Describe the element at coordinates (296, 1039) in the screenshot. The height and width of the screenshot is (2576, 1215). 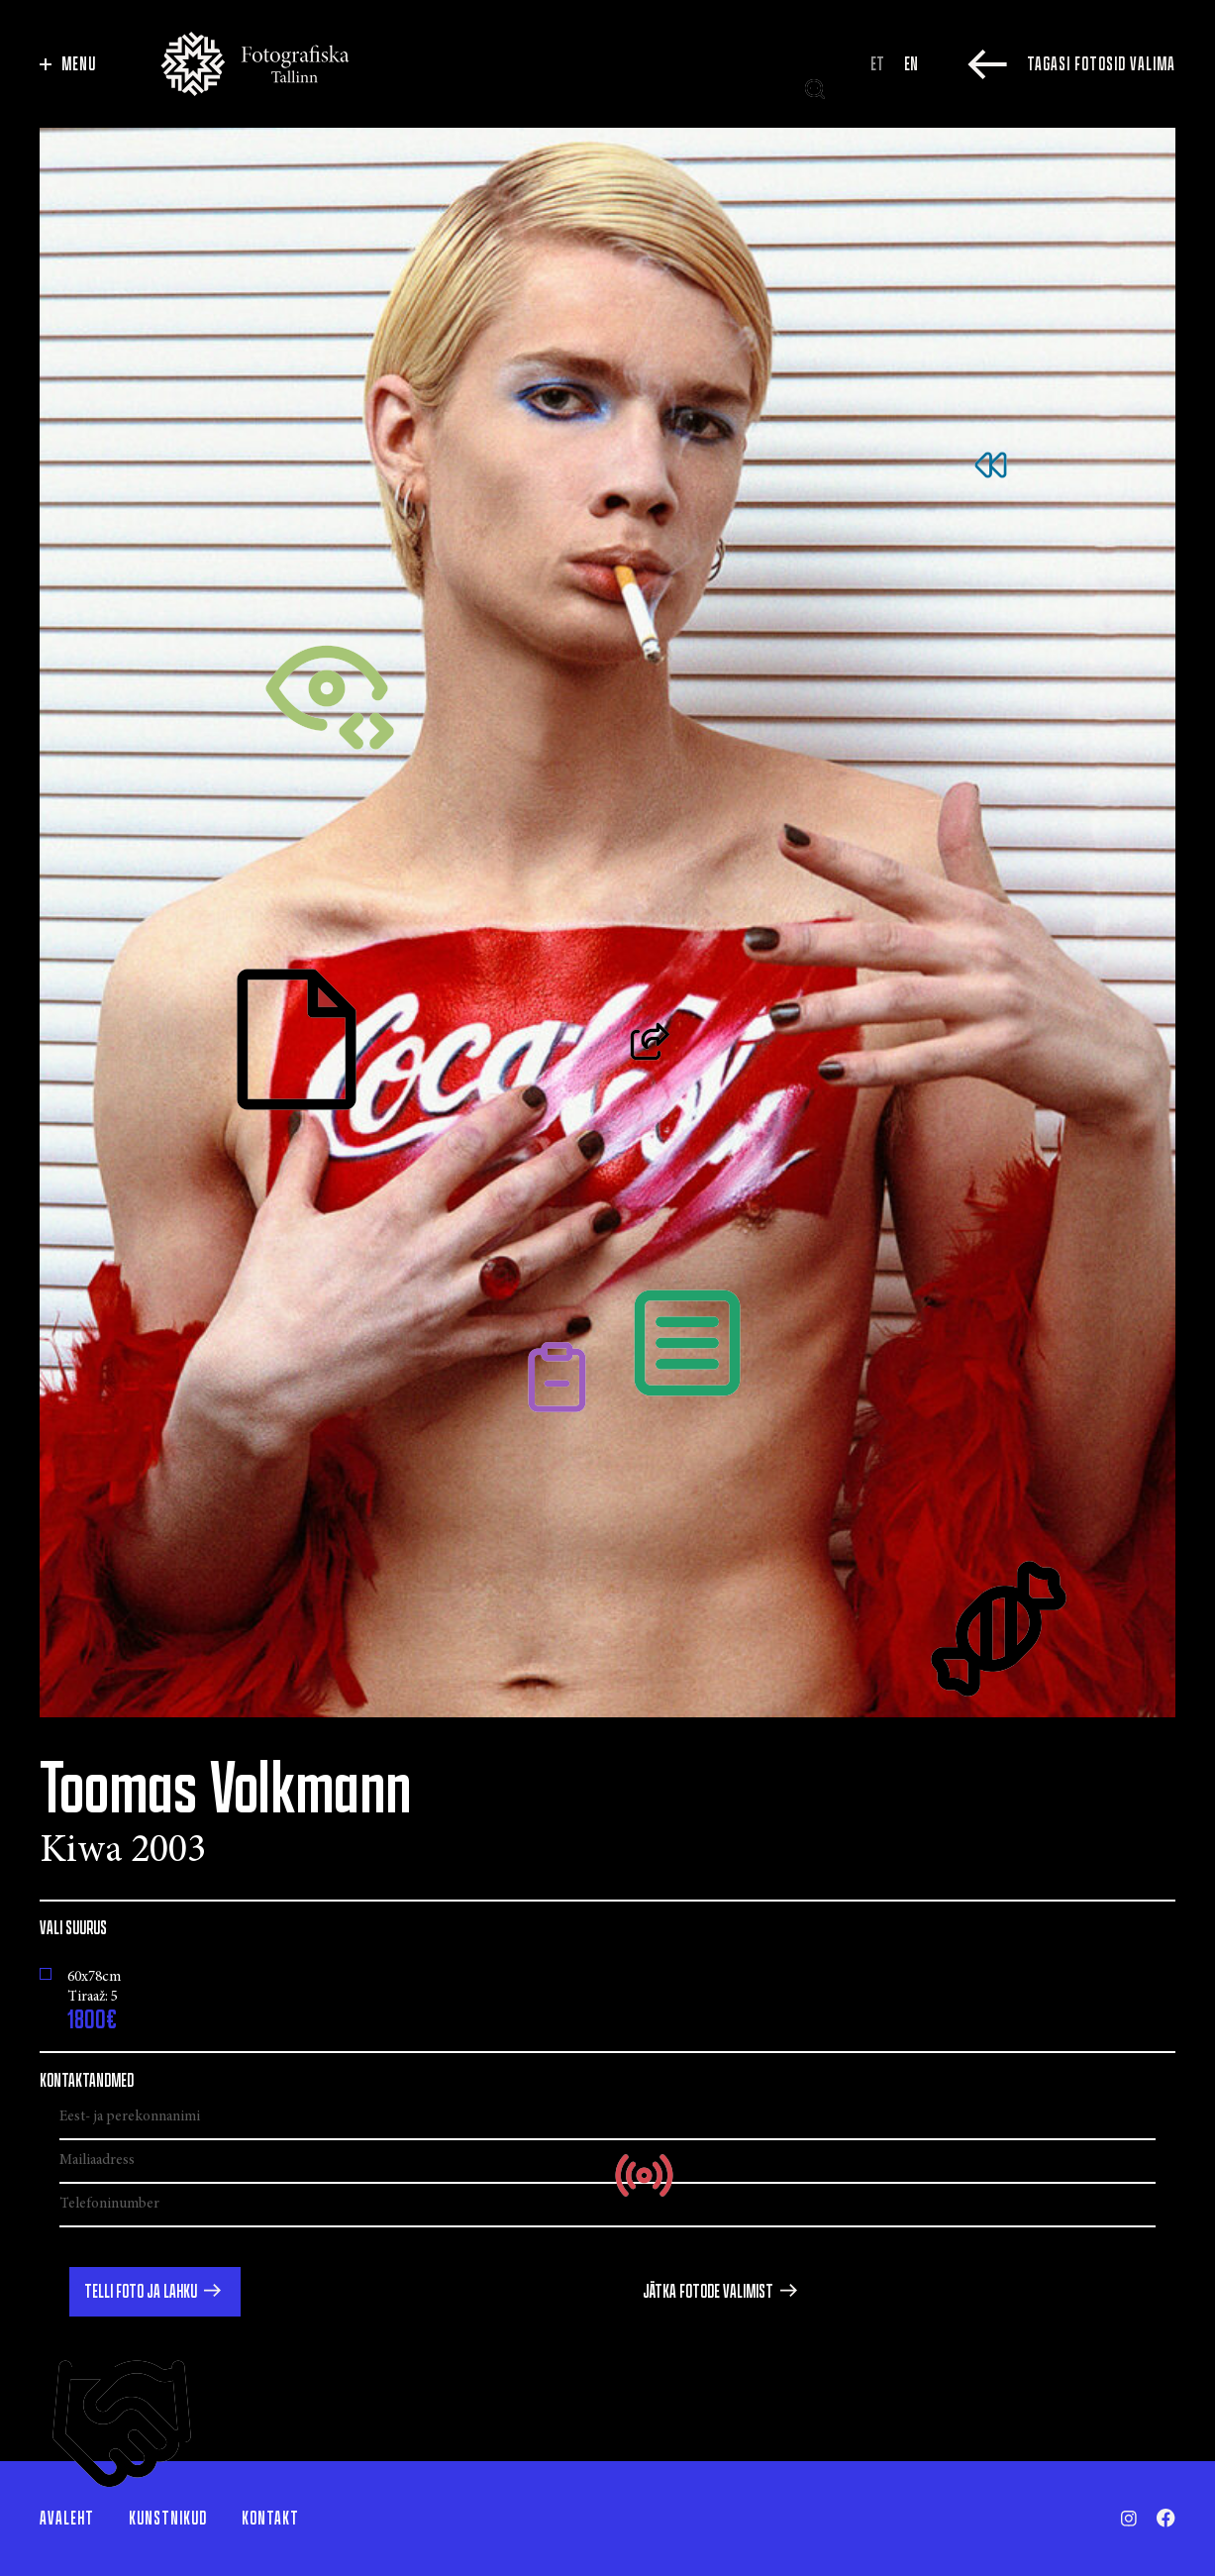
I see `view or open a document` at that location.